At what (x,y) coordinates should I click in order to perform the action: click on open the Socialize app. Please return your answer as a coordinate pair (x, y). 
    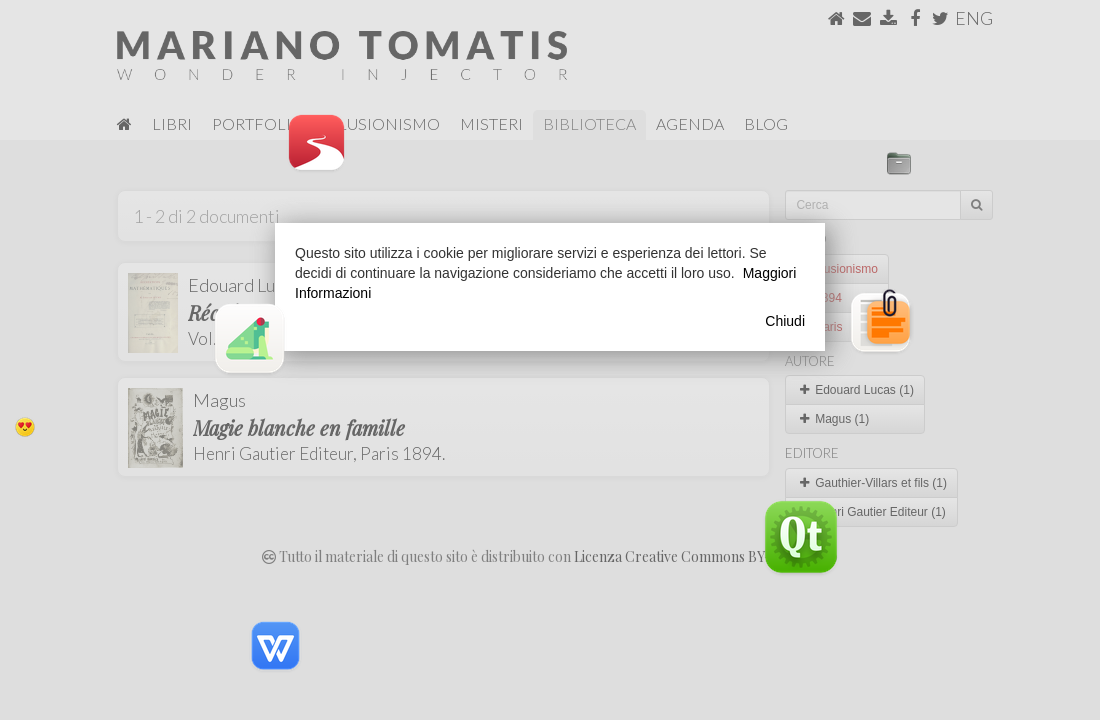
    Looking at the image, I should click on (25, 427).